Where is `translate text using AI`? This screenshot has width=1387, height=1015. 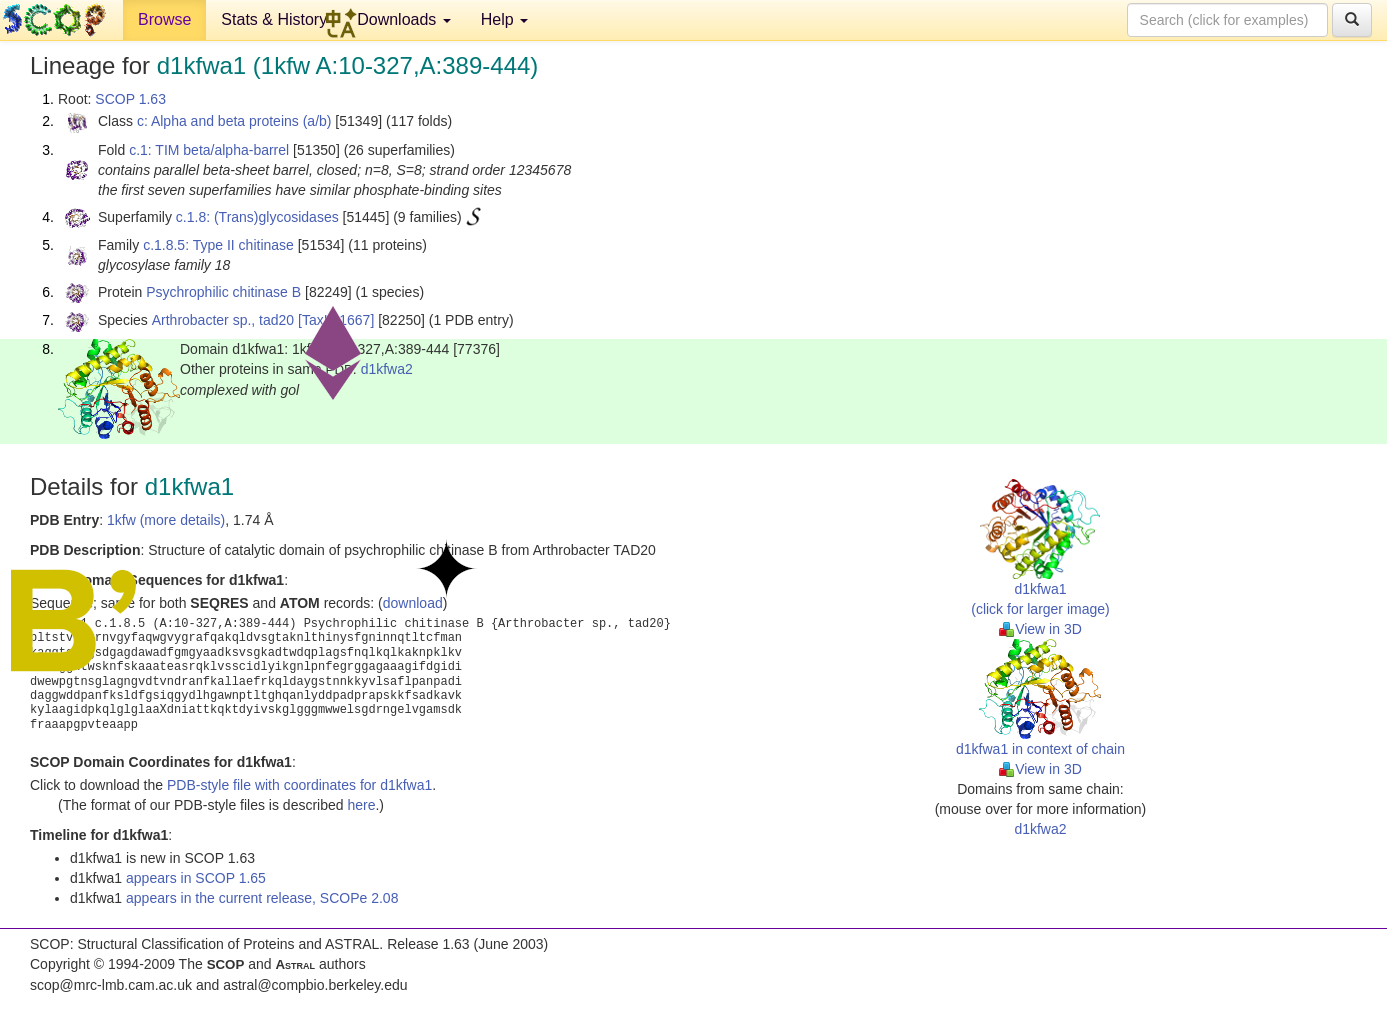 translate text using AI is located at coordinates (340, 24).